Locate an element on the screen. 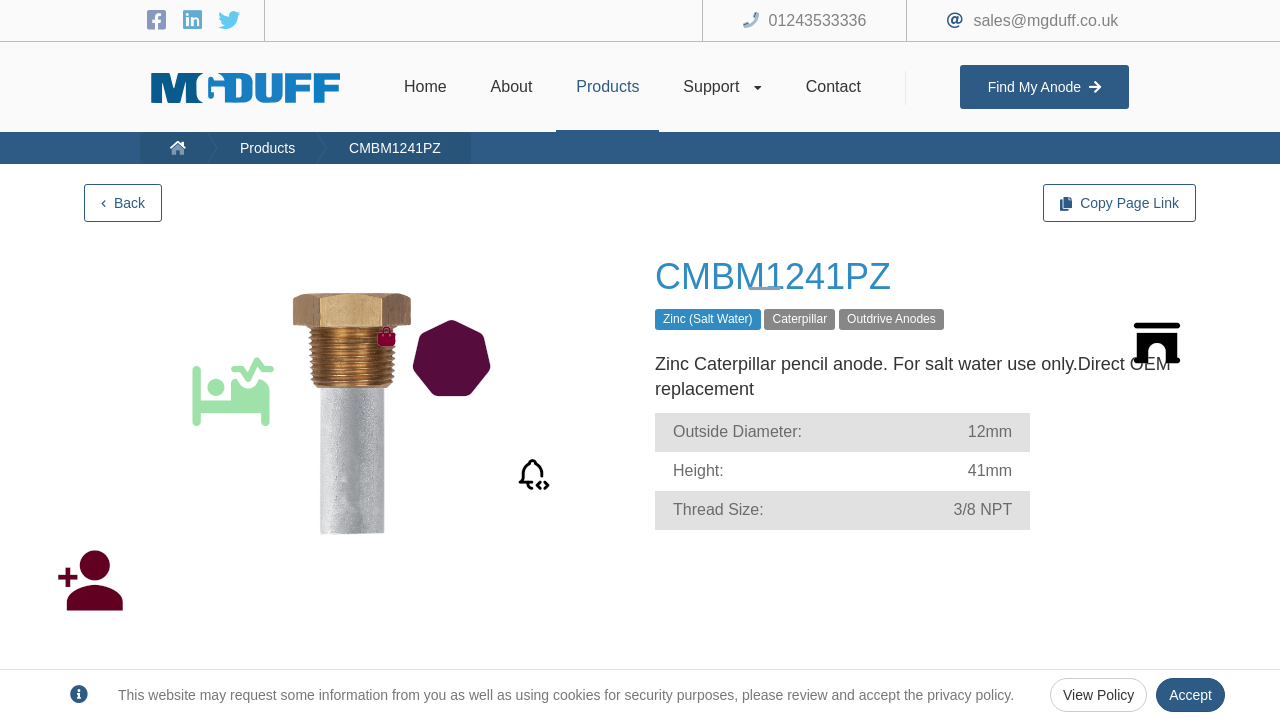 Image resolution: width=1280 pixels, height=720 pixels. configure notification settings via code is located at coordinates (532, 474).